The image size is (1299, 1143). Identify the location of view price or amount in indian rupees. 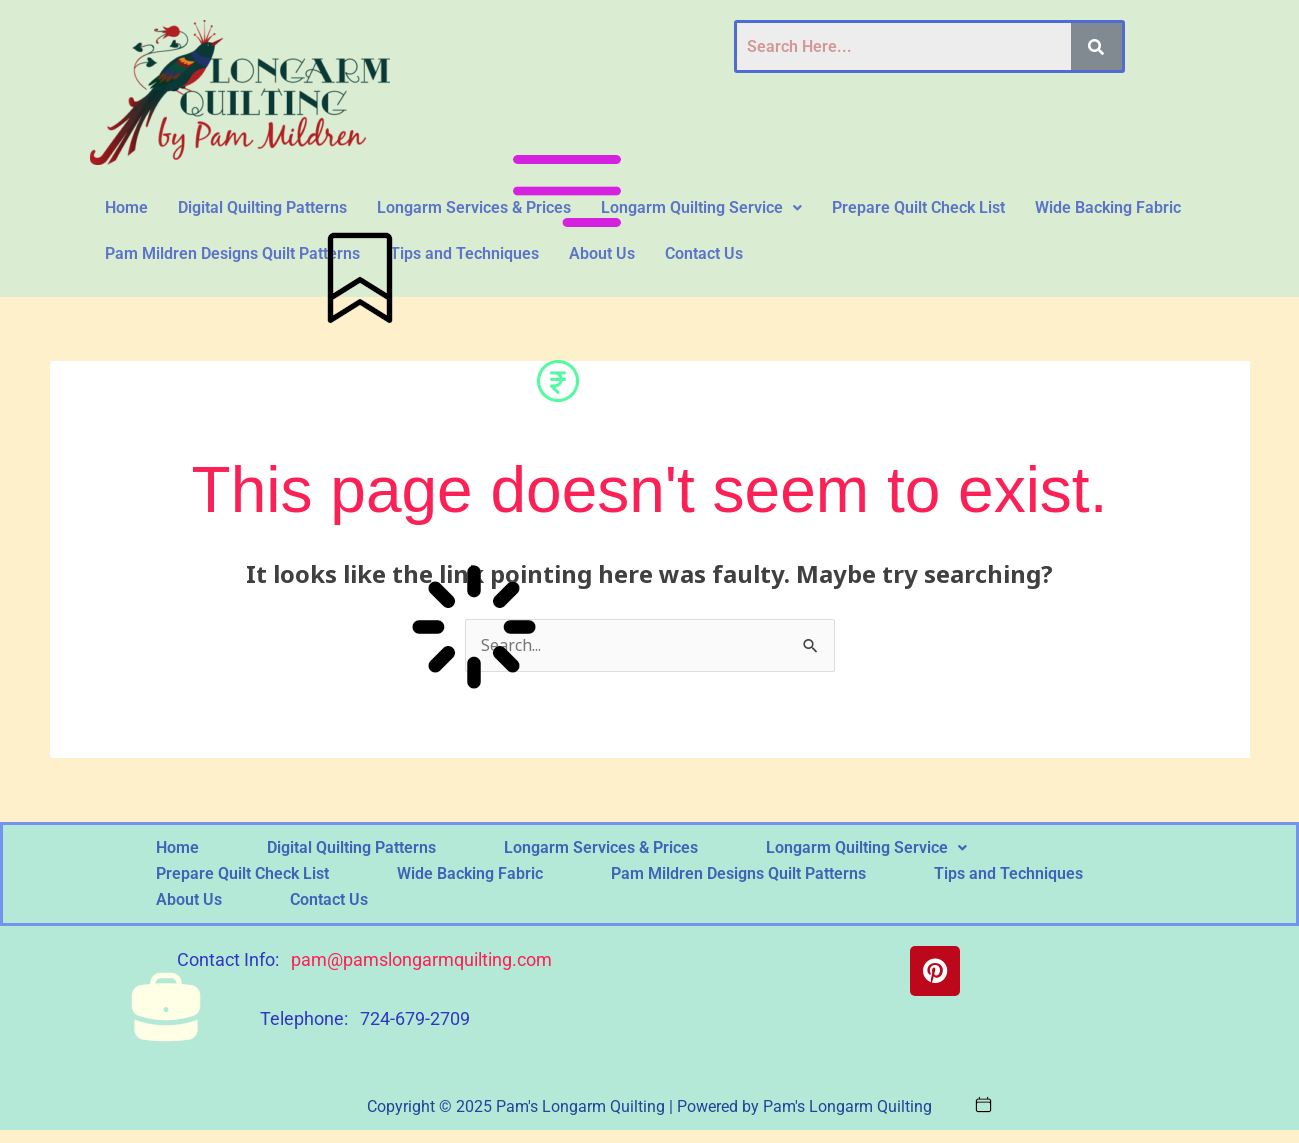
(558, 381).